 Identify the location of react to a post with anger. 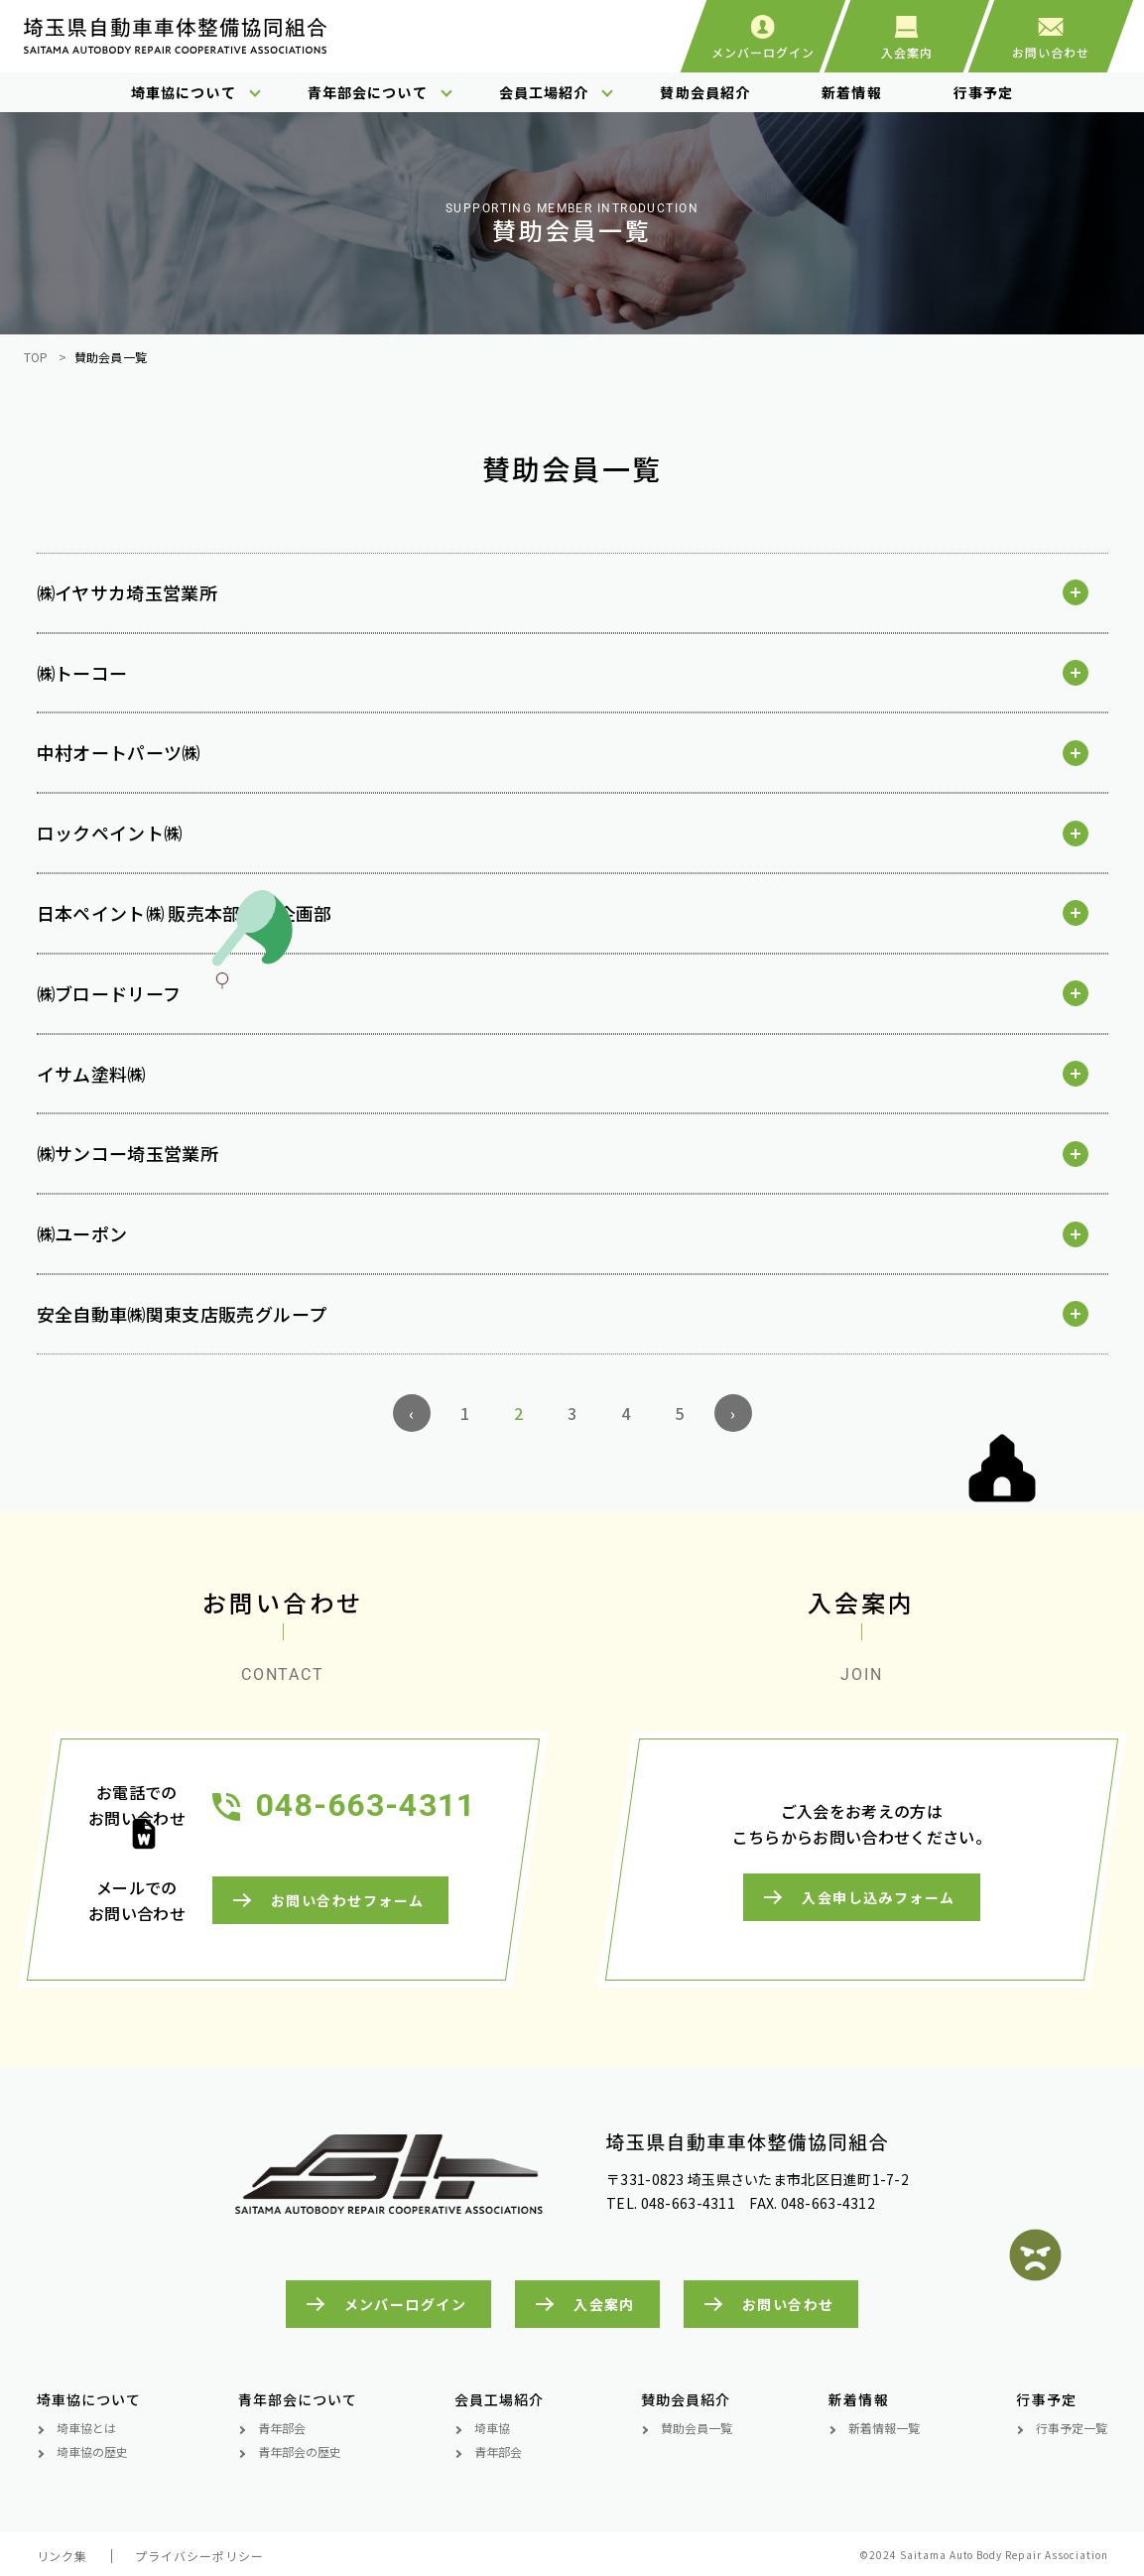
(1035, 2254).